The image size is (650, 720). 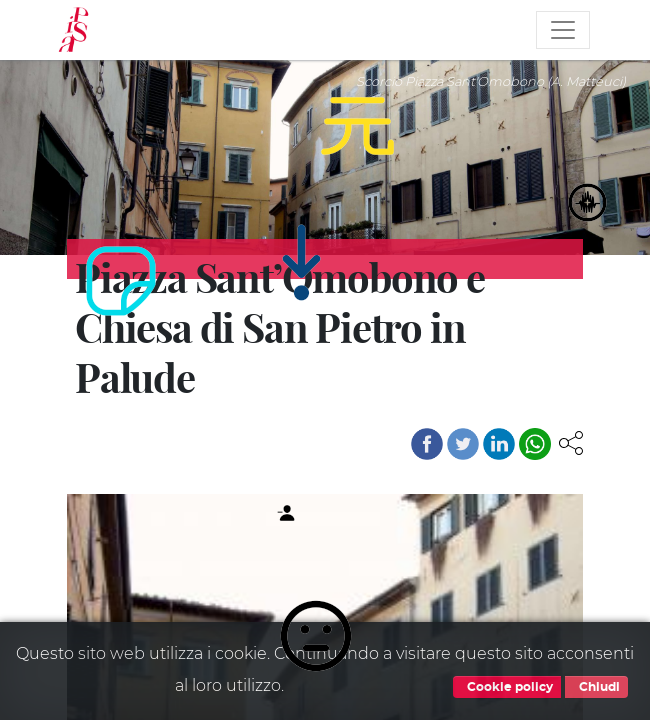 What do you see at coordinates (121, 281) in the screenshot?
I see `add a sticker to your message` at bounding box center [121, 281].